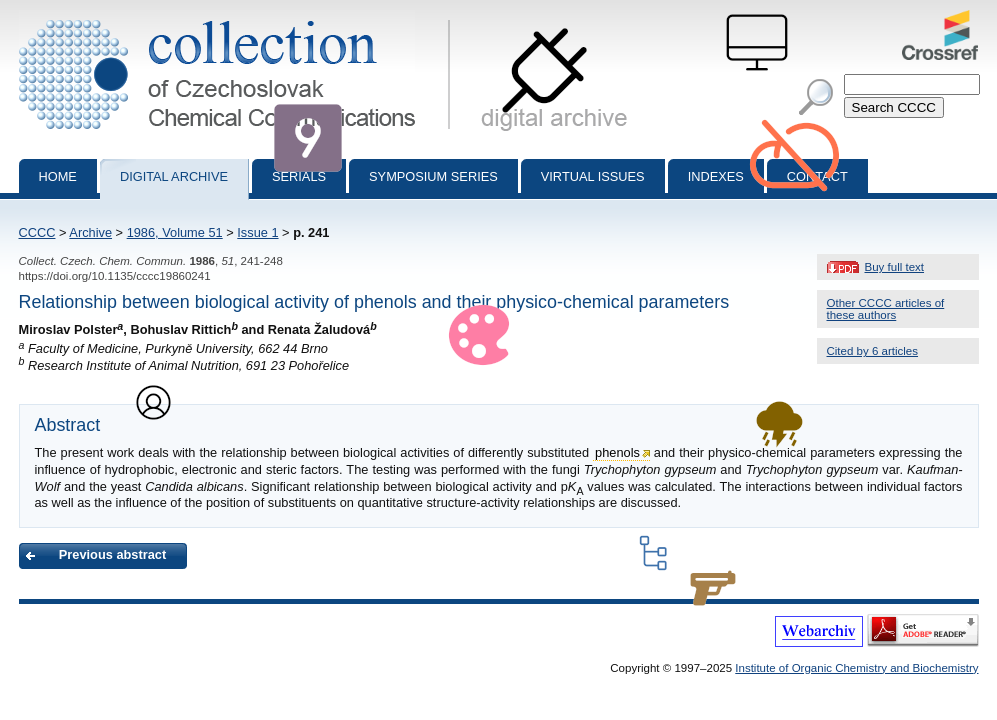  What do you see at coordinates (757, 40) in the screenshot?
I see `switch to desktop view` at bounding box center [757, 40].